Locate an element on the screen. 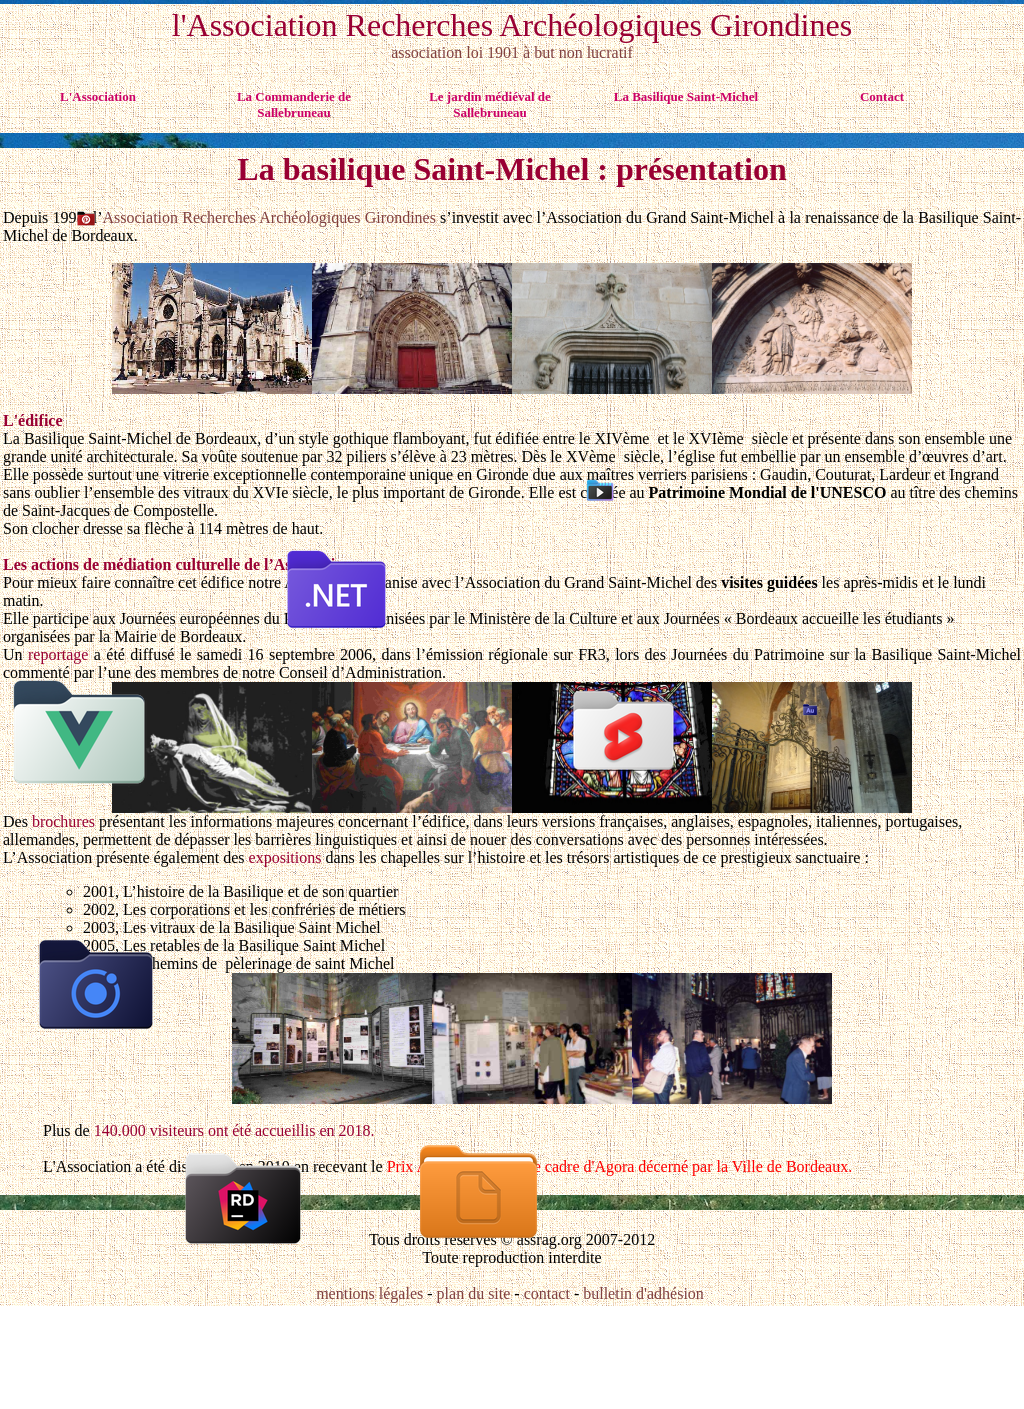  folder containing .NET framework files is located at coordinates (336, 592).